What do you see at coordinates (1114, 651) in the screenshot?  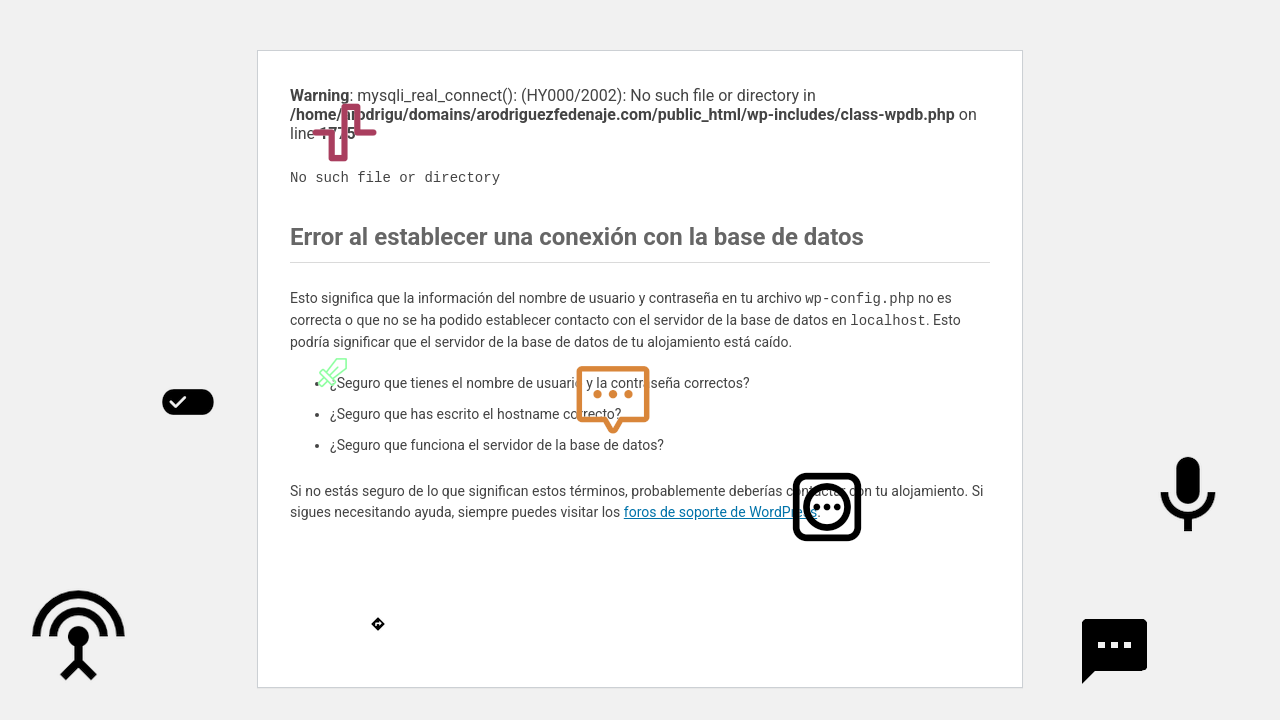 I see `open text messages` at bounding box center [1114, 651].